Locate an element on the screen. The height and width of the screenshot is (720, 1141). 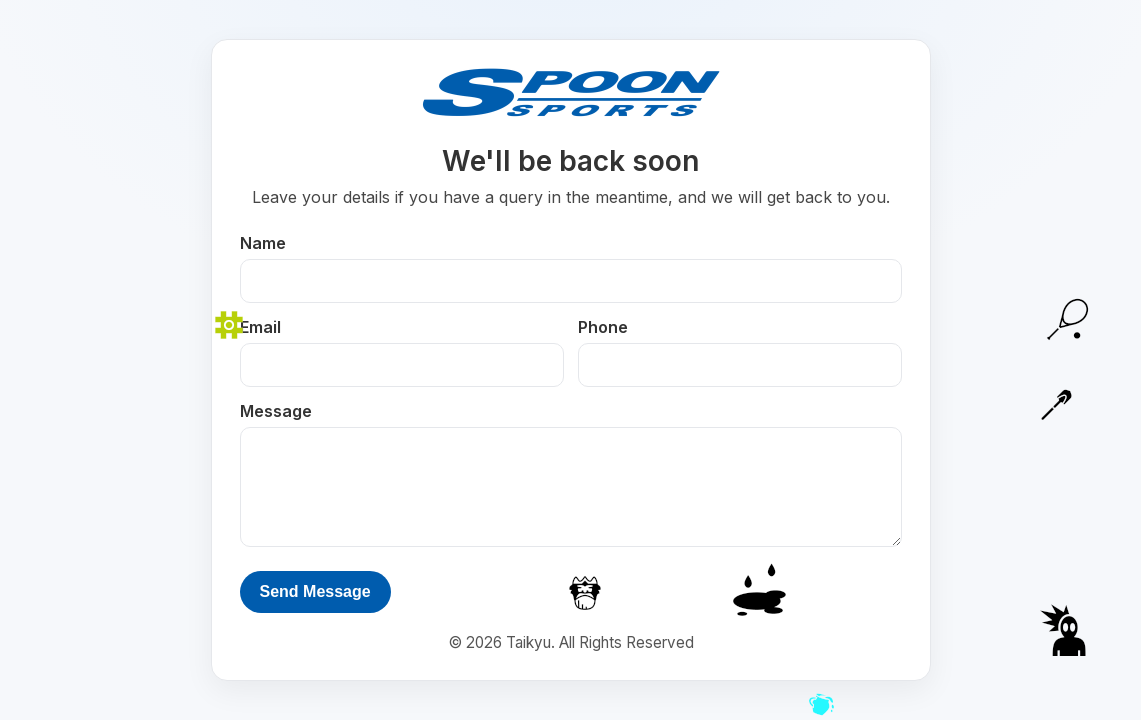
indicates watering or irrigation action is located at coordinates (821, 704).